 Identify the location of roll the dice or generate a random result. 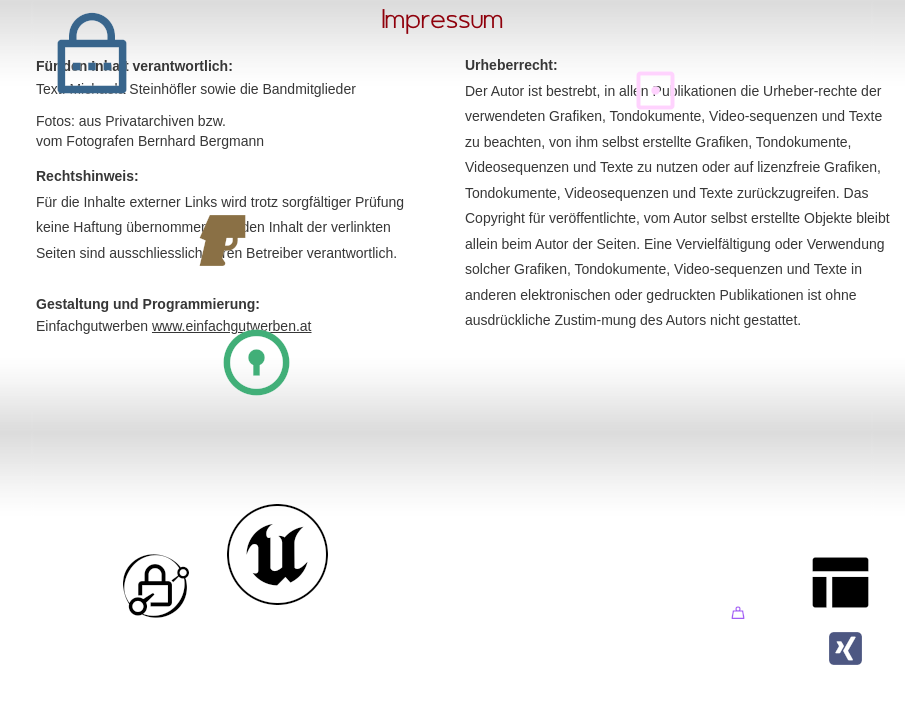
(655, 90).